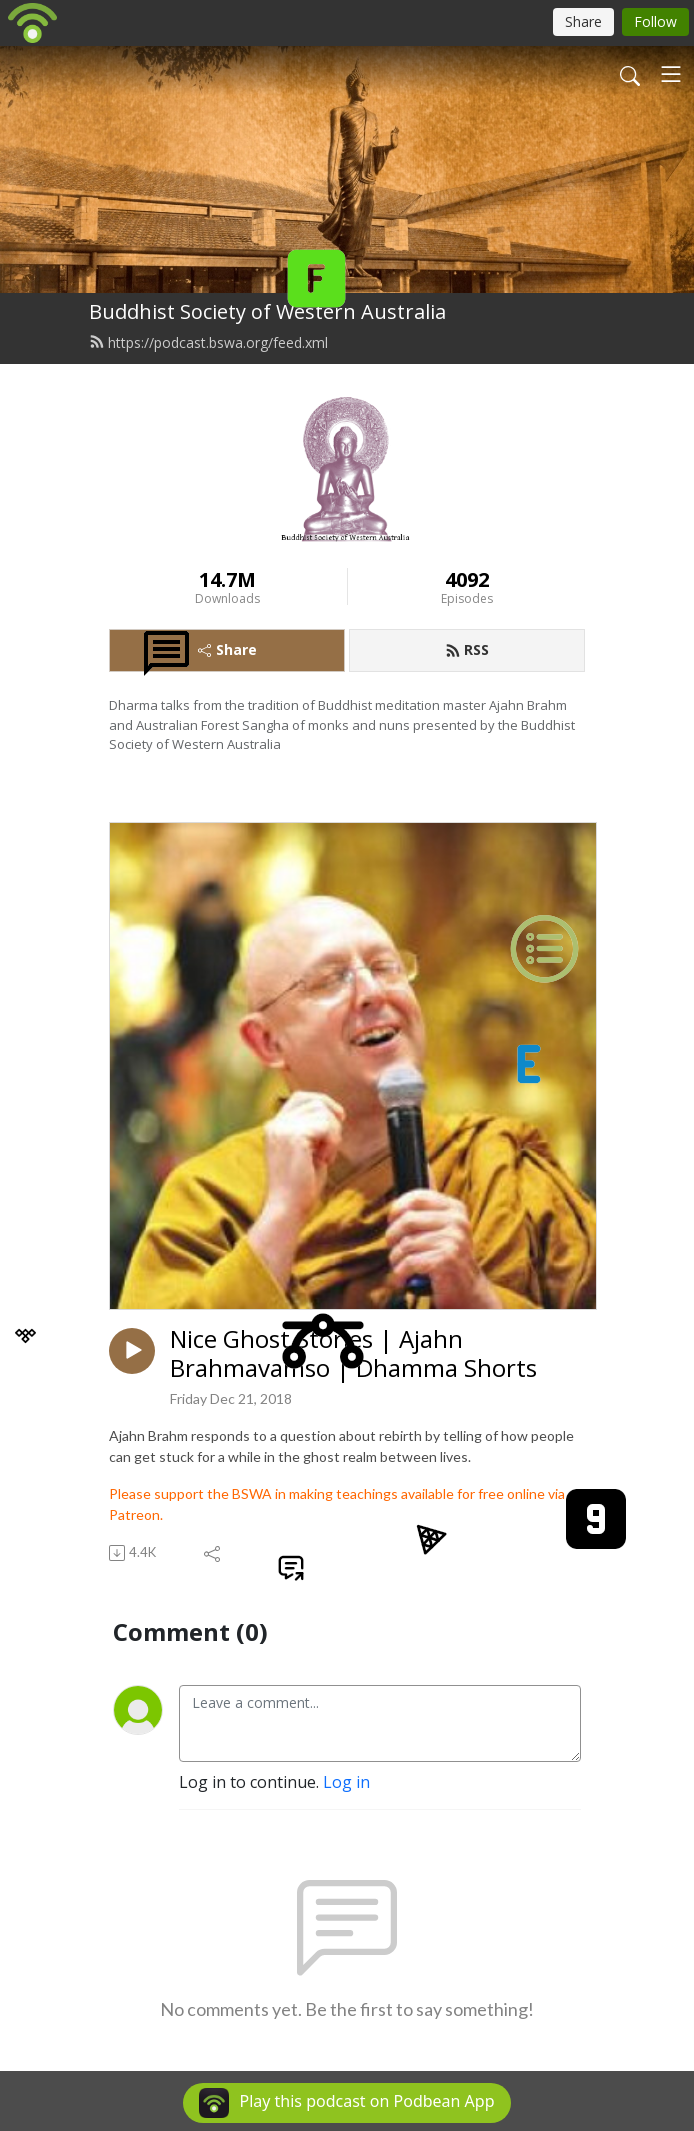 This screenshot has width=694, height=2131. What do you see at coordinates (25, 1335) in the screenshot?
I see `open tidal music streaming app` at bounding box center [25, 1335].